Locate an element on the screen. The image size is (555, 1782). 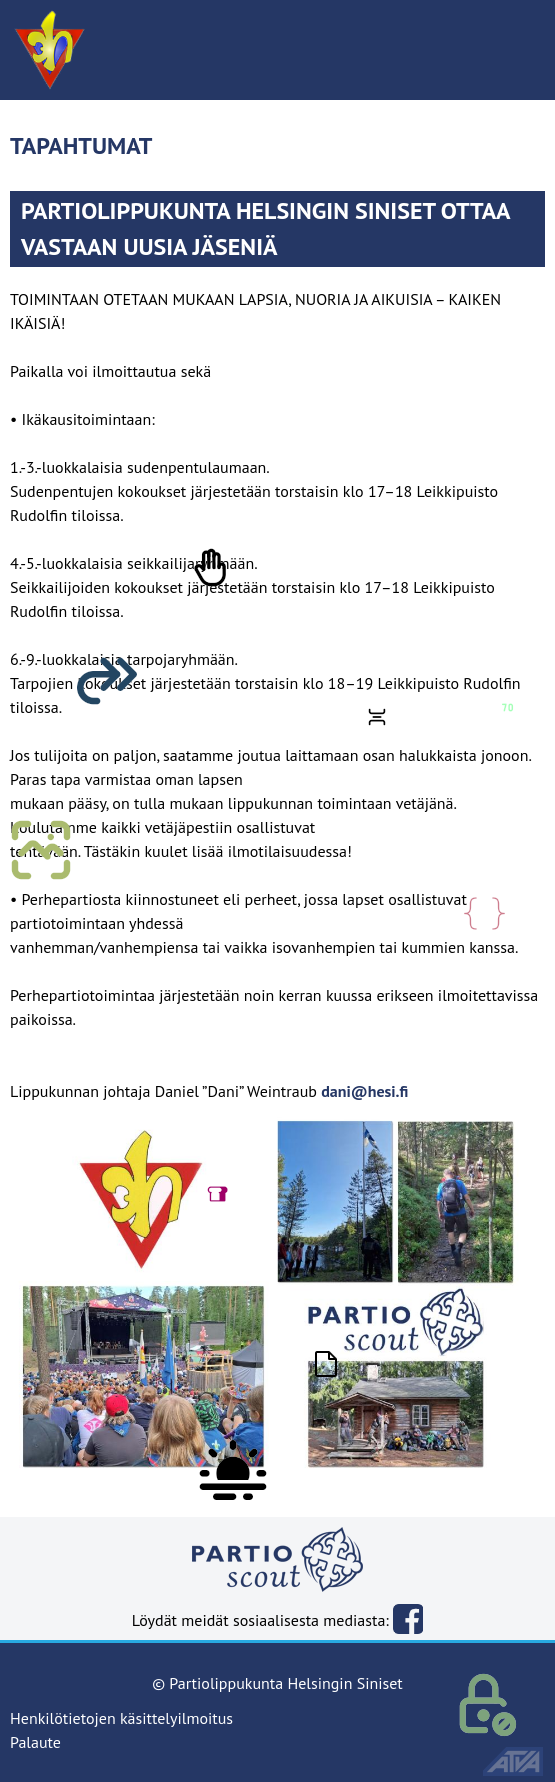
access code or developer settings is located at coordinates (484, 913).